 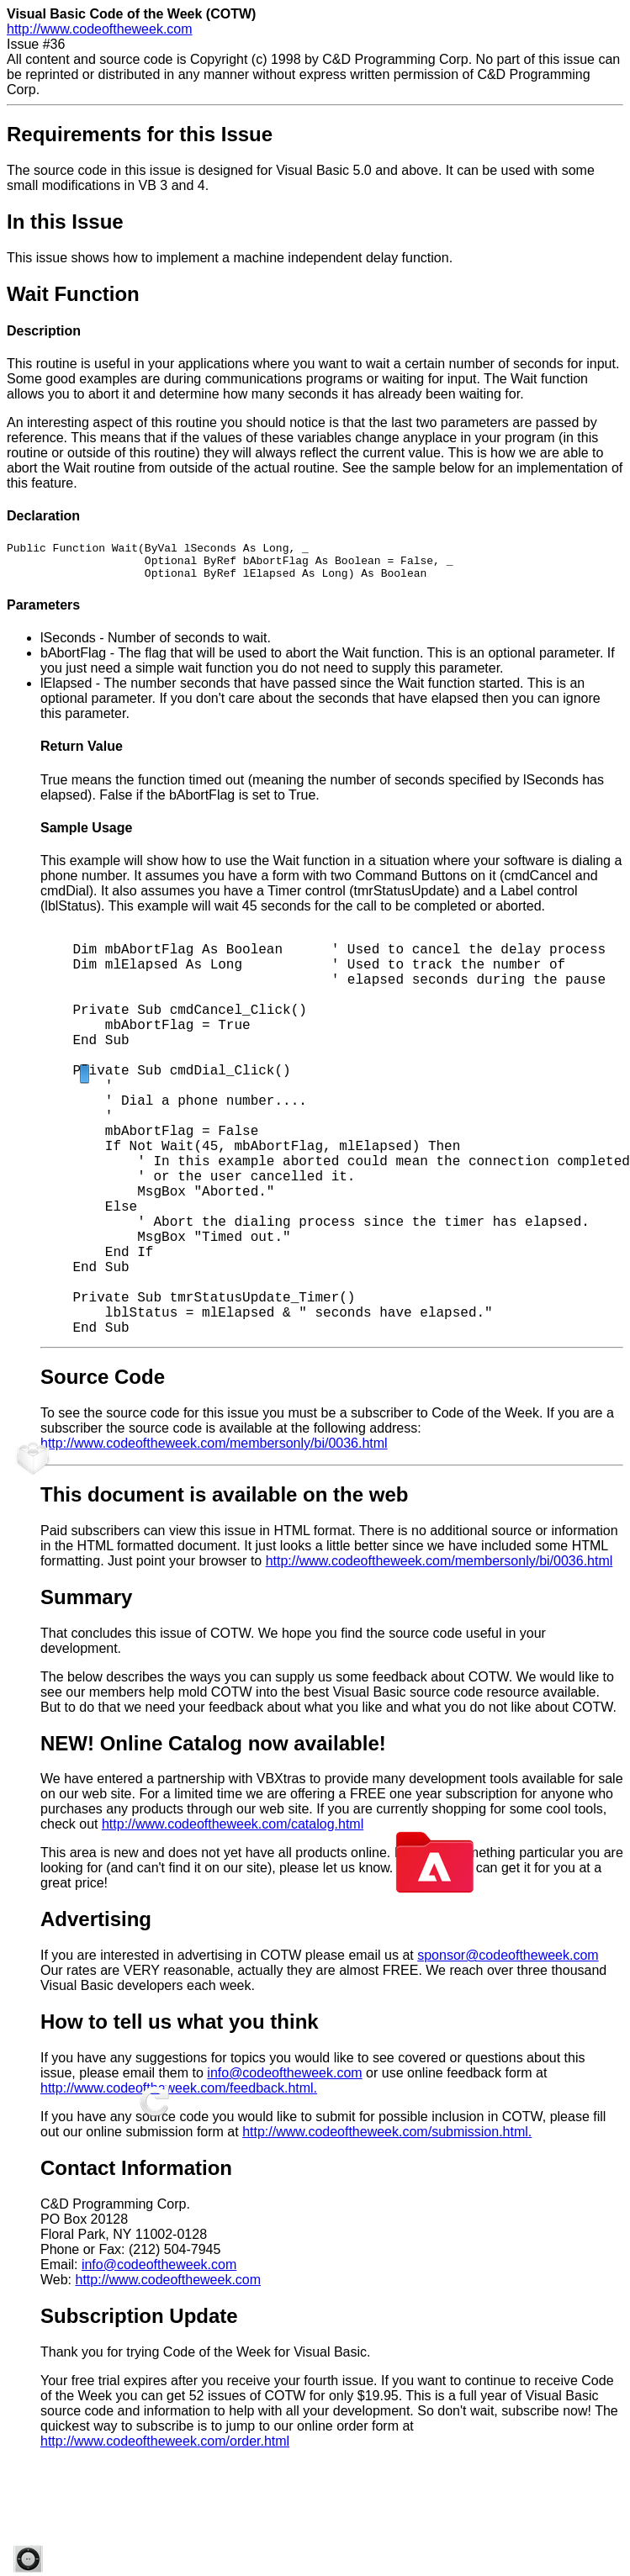 I want to click on refresh the current view or page, so click(x=154, y=2101).